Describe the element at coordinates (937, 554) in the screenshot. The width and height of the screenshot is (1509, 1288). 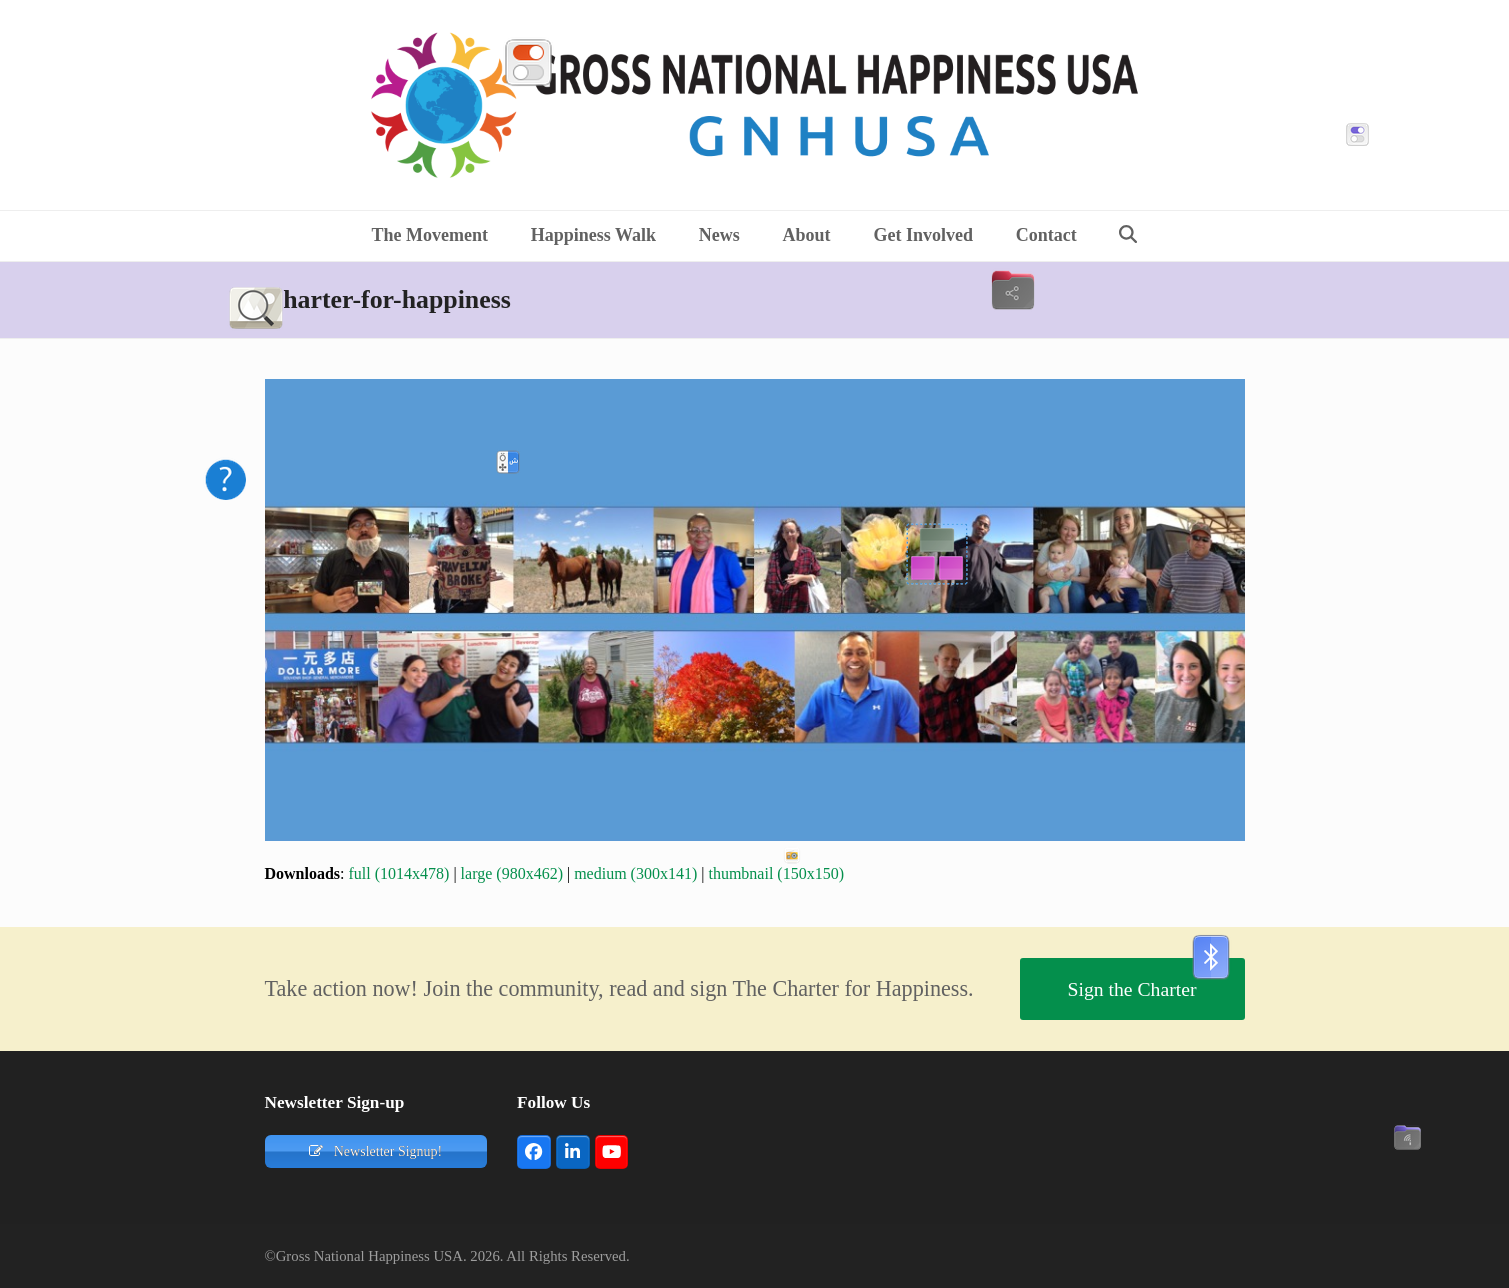
I see `select all items in the current view` at that location.